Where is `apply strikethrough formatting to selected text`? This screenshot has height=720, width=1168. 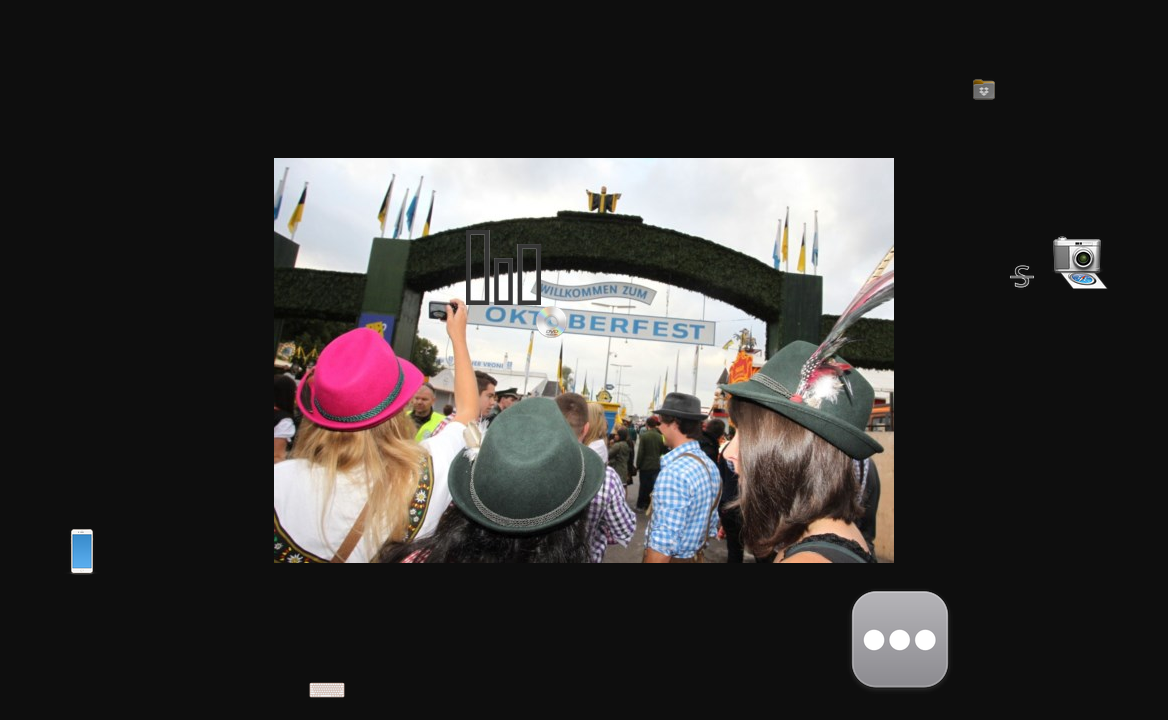 apply strikethrough formatting to selected text is located at coordinates (1022, 277).